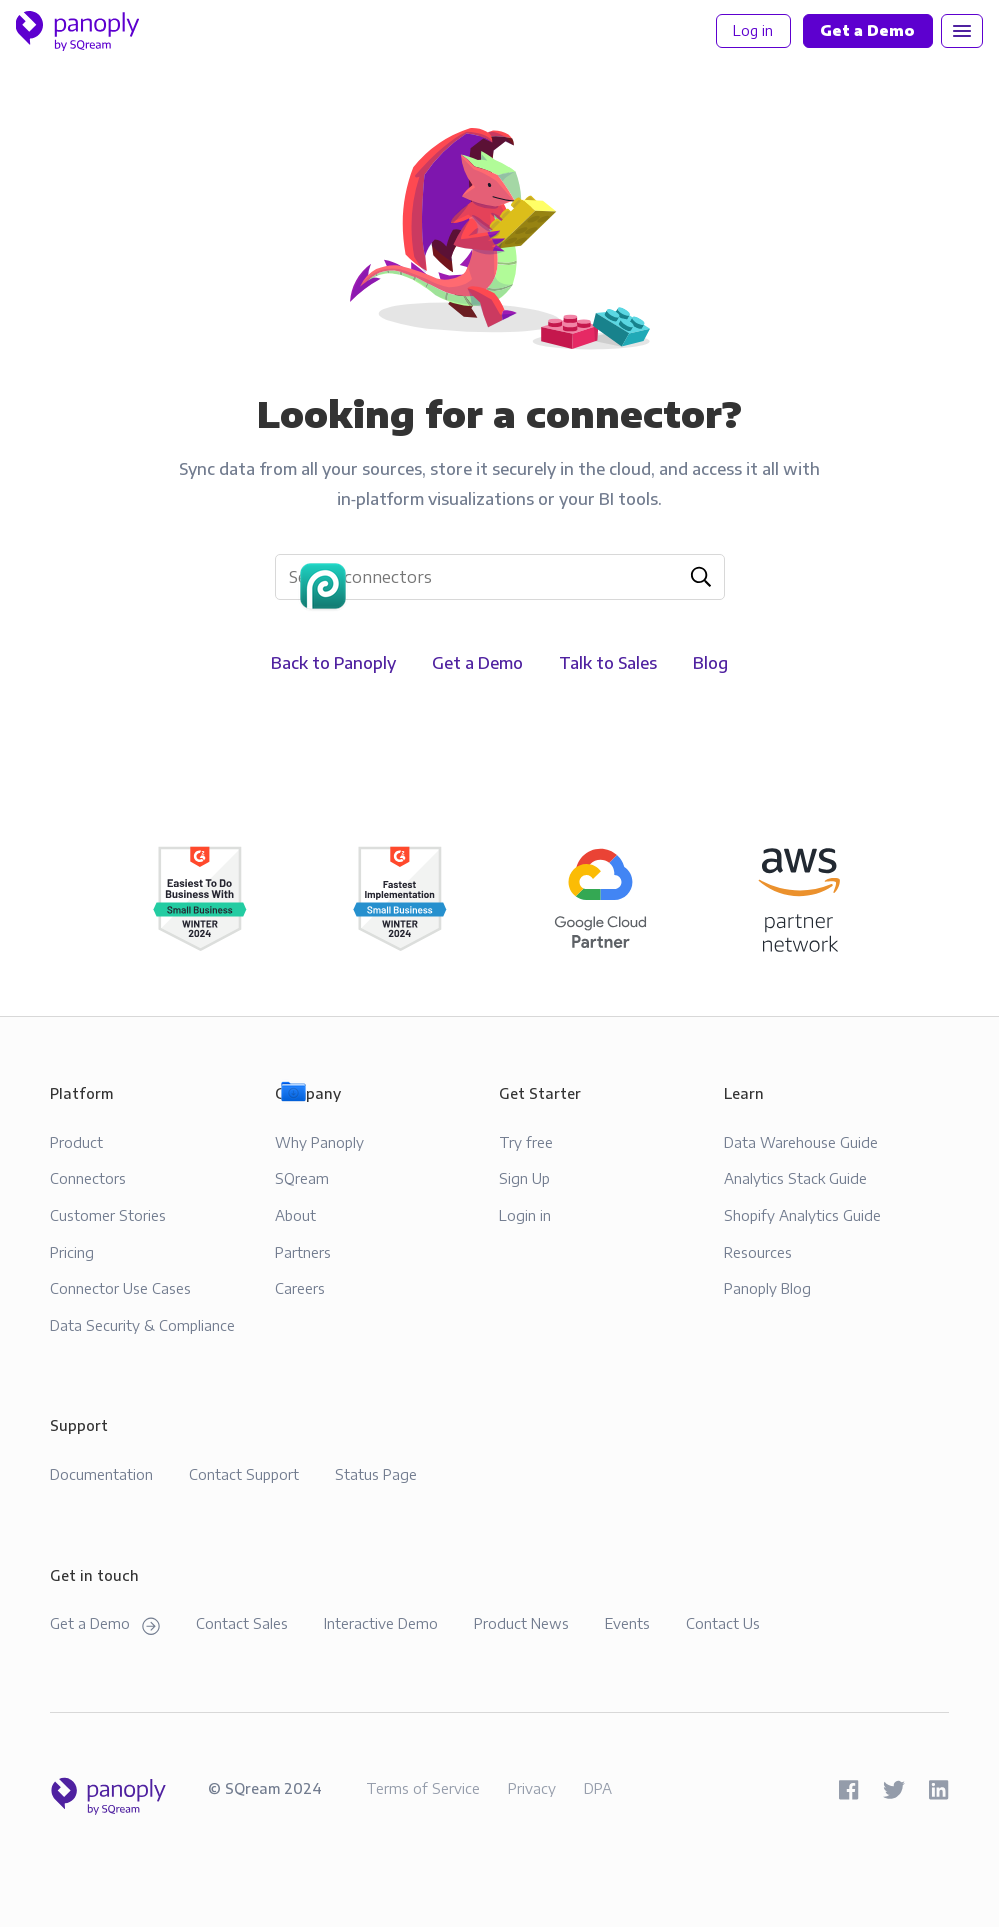 Image resolution: width=999 pixels, height=1927 pixels. I want to click on open photopea image editing app, so click(323, 586).